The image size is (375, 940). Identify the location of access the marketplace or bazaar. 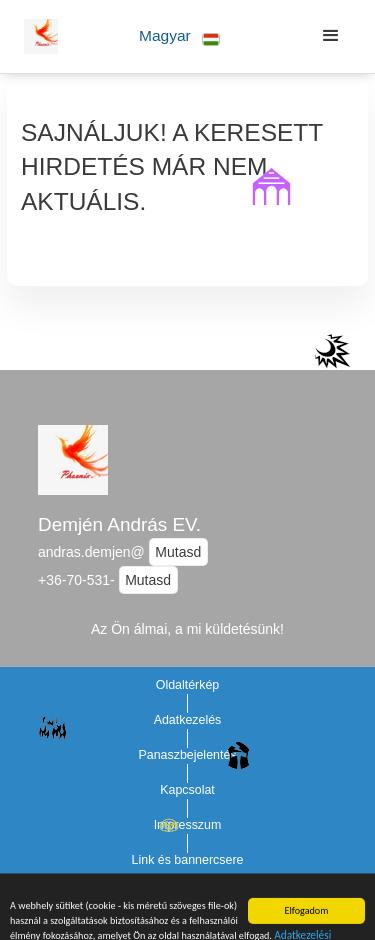
(271, 186).